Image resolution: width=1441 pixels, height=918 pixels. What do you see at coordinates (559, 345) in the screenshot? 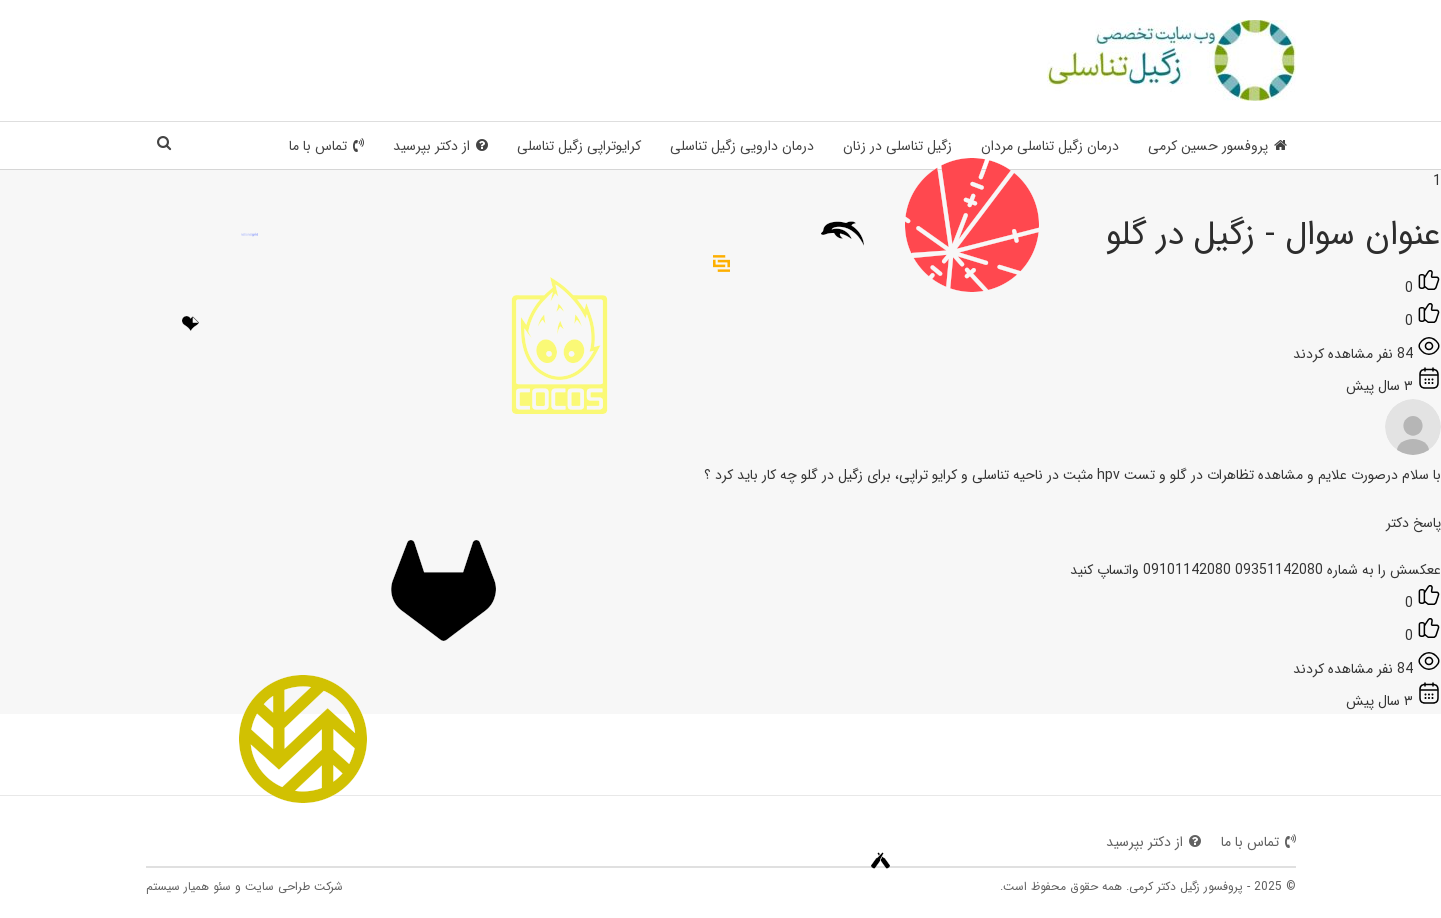
I see `cocos game engine logo` at bounding box center [559, 345].